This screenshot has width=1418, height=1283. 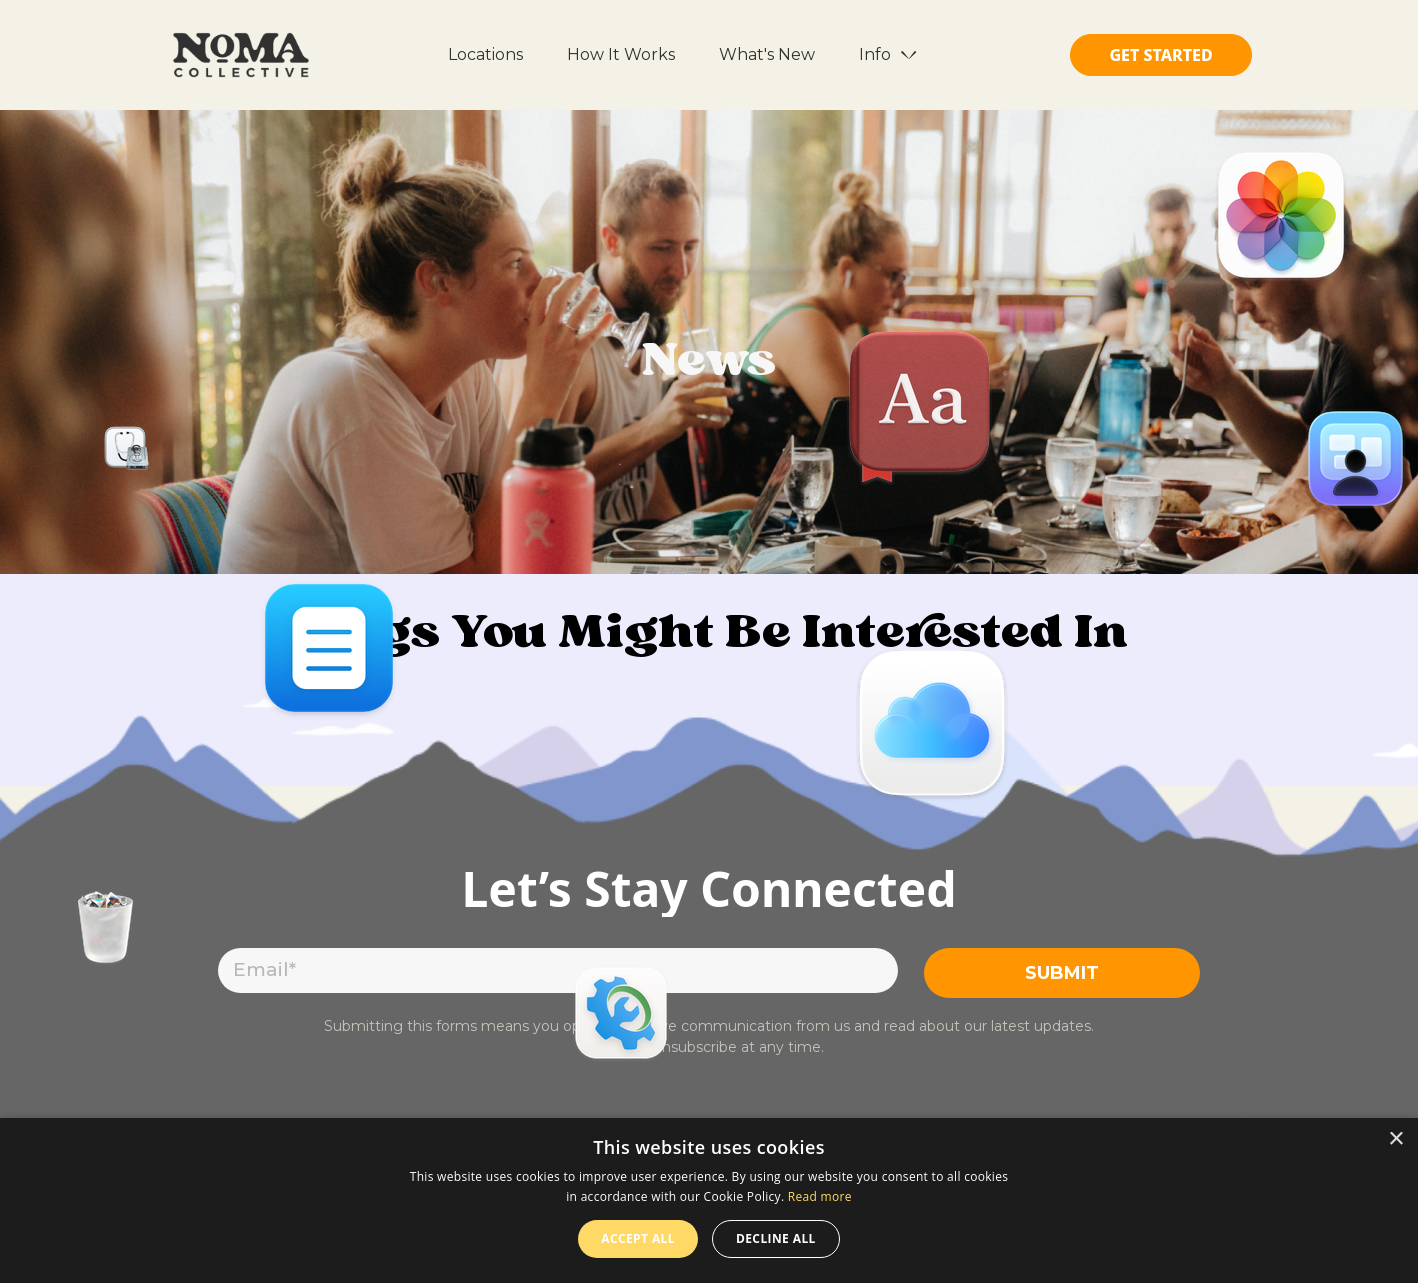 I want to click on open iCloud+ settings and storage management, so click(x=932, y=723).